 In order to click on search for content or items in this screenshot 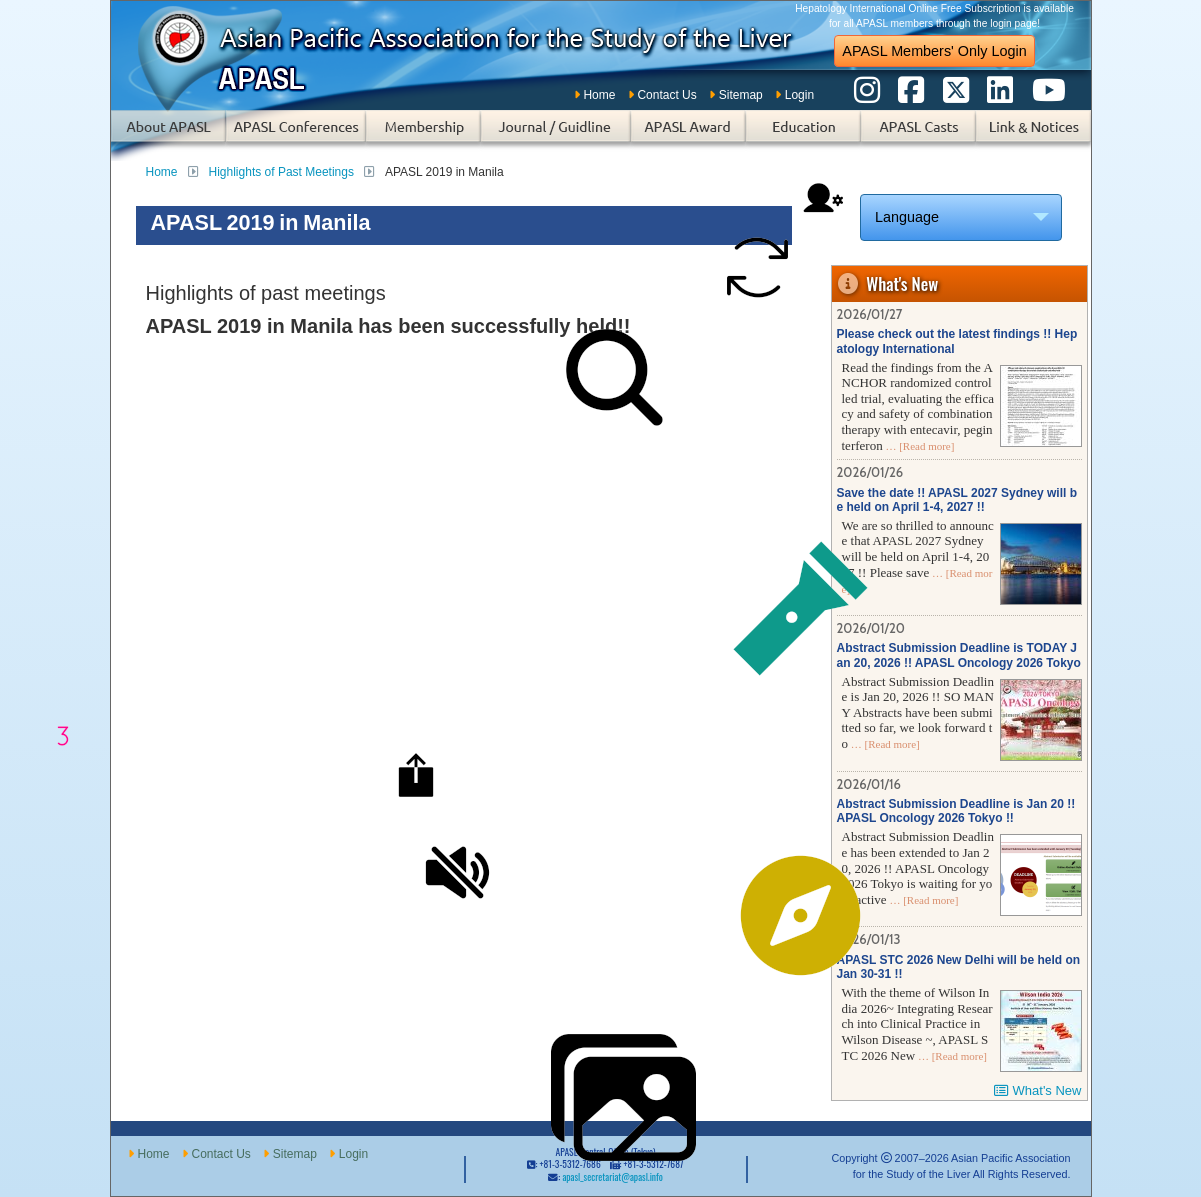, I will do `click(614, 377)`.